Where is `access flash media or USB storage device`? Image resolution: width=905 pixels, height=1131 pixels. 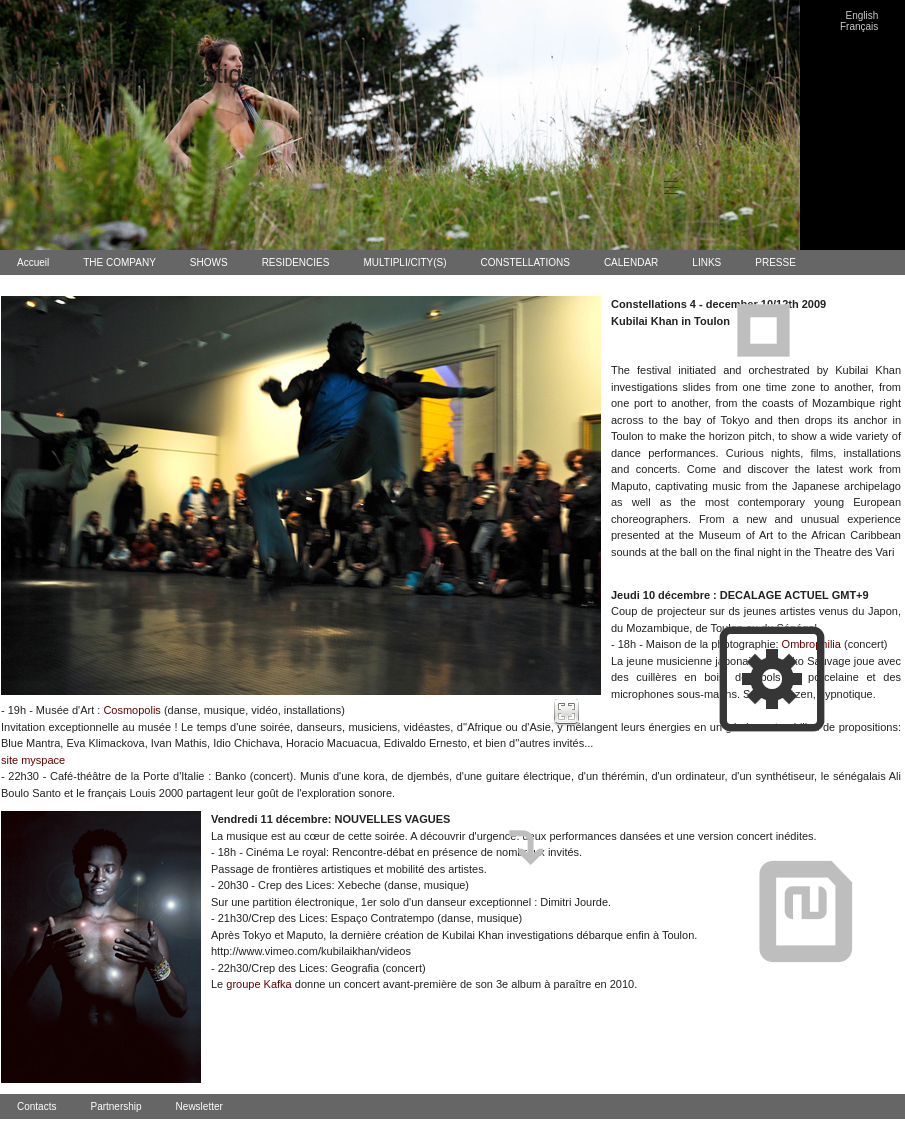 access flash media or USB storage device is located at coordinates (801, 911).